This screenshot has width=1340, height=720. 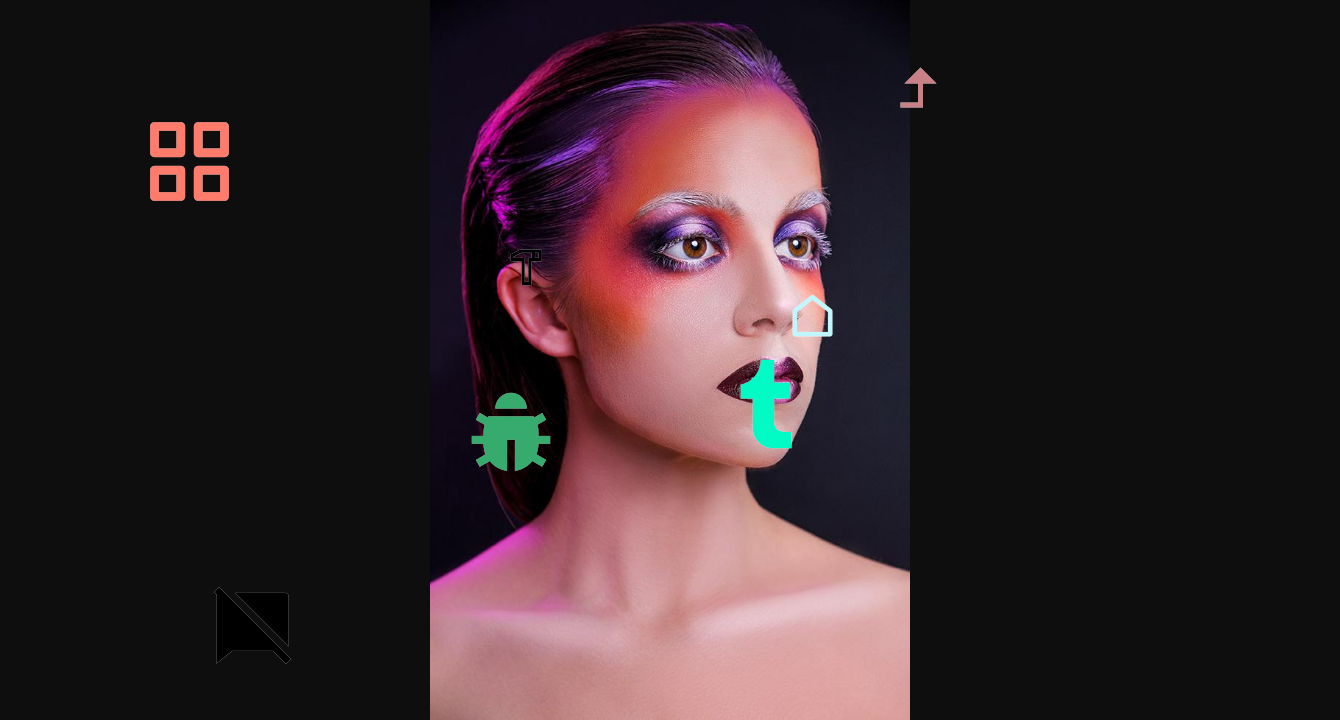 What do you see at coordinates (766, 404) in the screenshot?
I see `open Tumblr app` at bounding box center [766, 404].